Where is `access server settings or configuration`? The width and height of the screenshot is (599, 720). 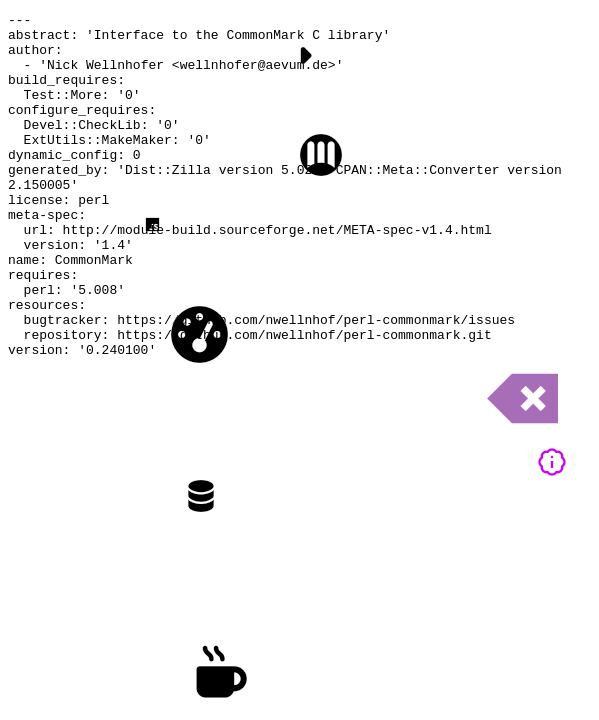
access server settings or configuration is located at coordinates (201, 496).